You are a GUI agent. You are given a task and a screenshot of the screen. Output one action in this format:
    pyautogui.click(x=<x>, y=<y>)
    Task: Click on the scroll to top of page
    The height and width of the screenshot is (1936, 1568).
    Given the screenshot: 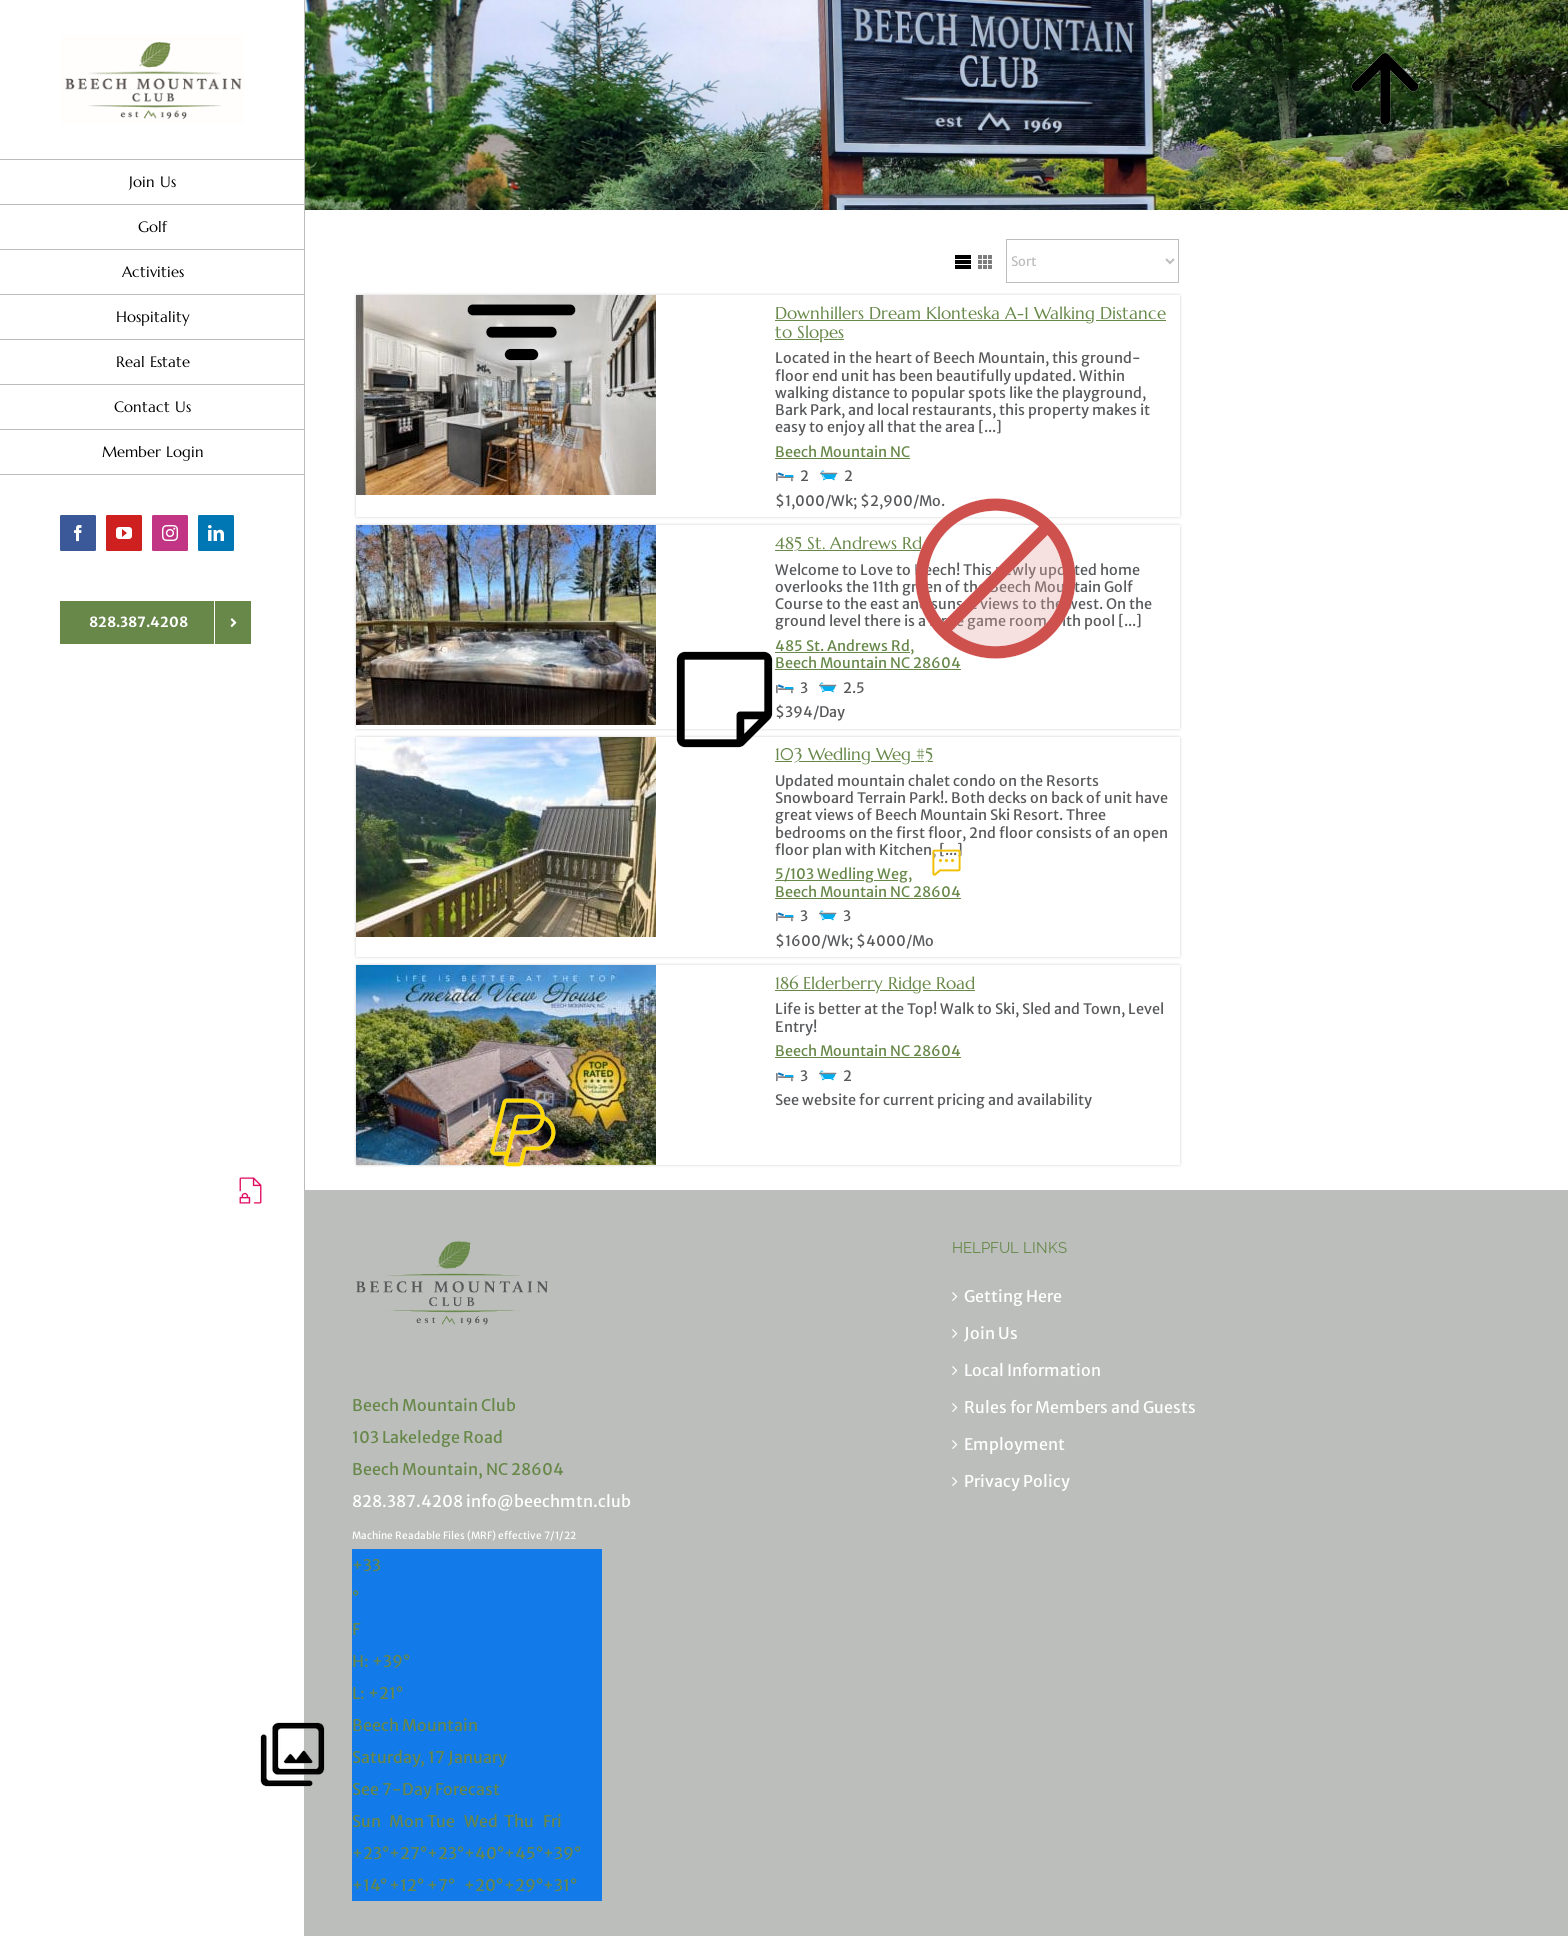 What is the action you would take?
    pyautogui.click(x=1383, y=91)
    